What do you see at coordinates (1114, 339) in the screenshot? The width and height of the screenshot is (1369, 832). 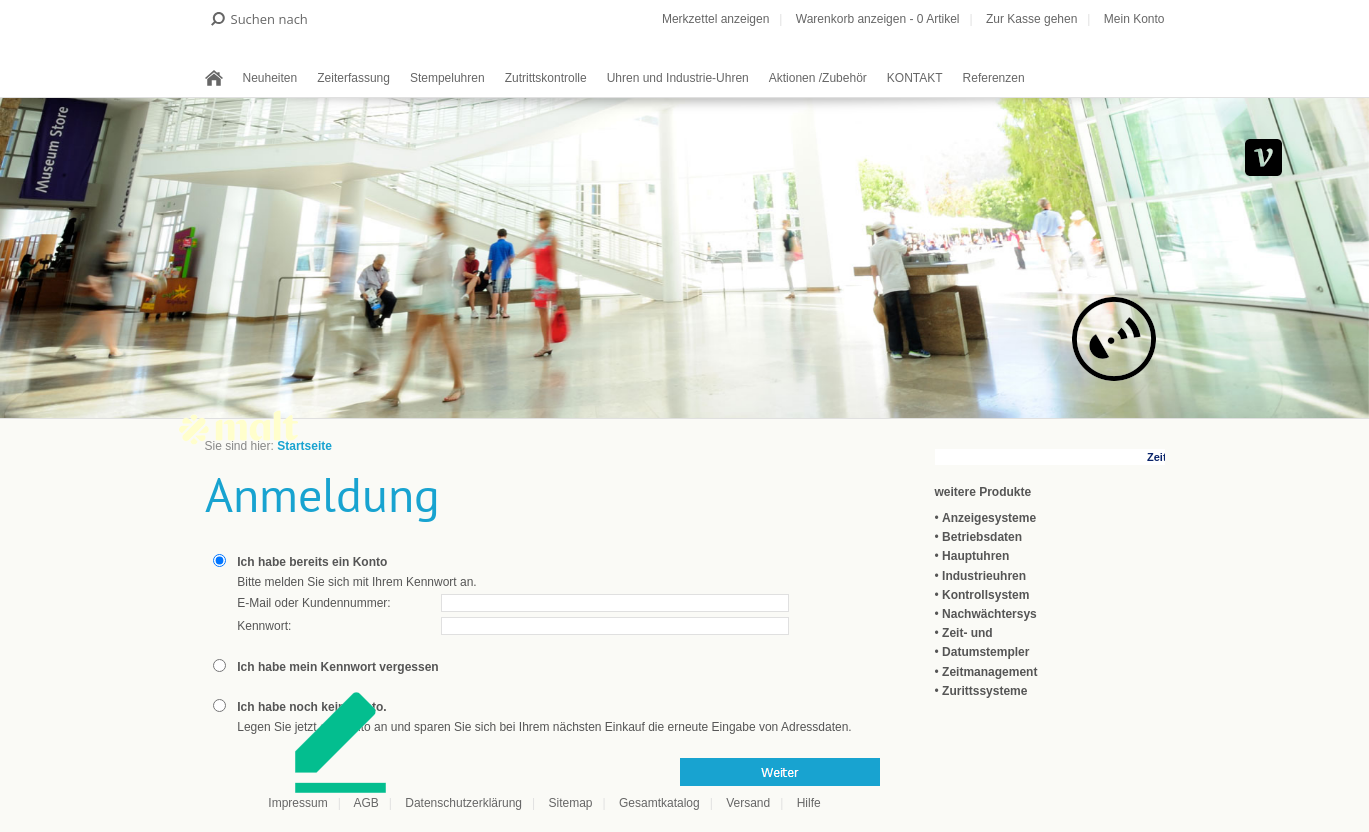 I see `open traccar gps tracking app` at bounding box center [1114, 339].